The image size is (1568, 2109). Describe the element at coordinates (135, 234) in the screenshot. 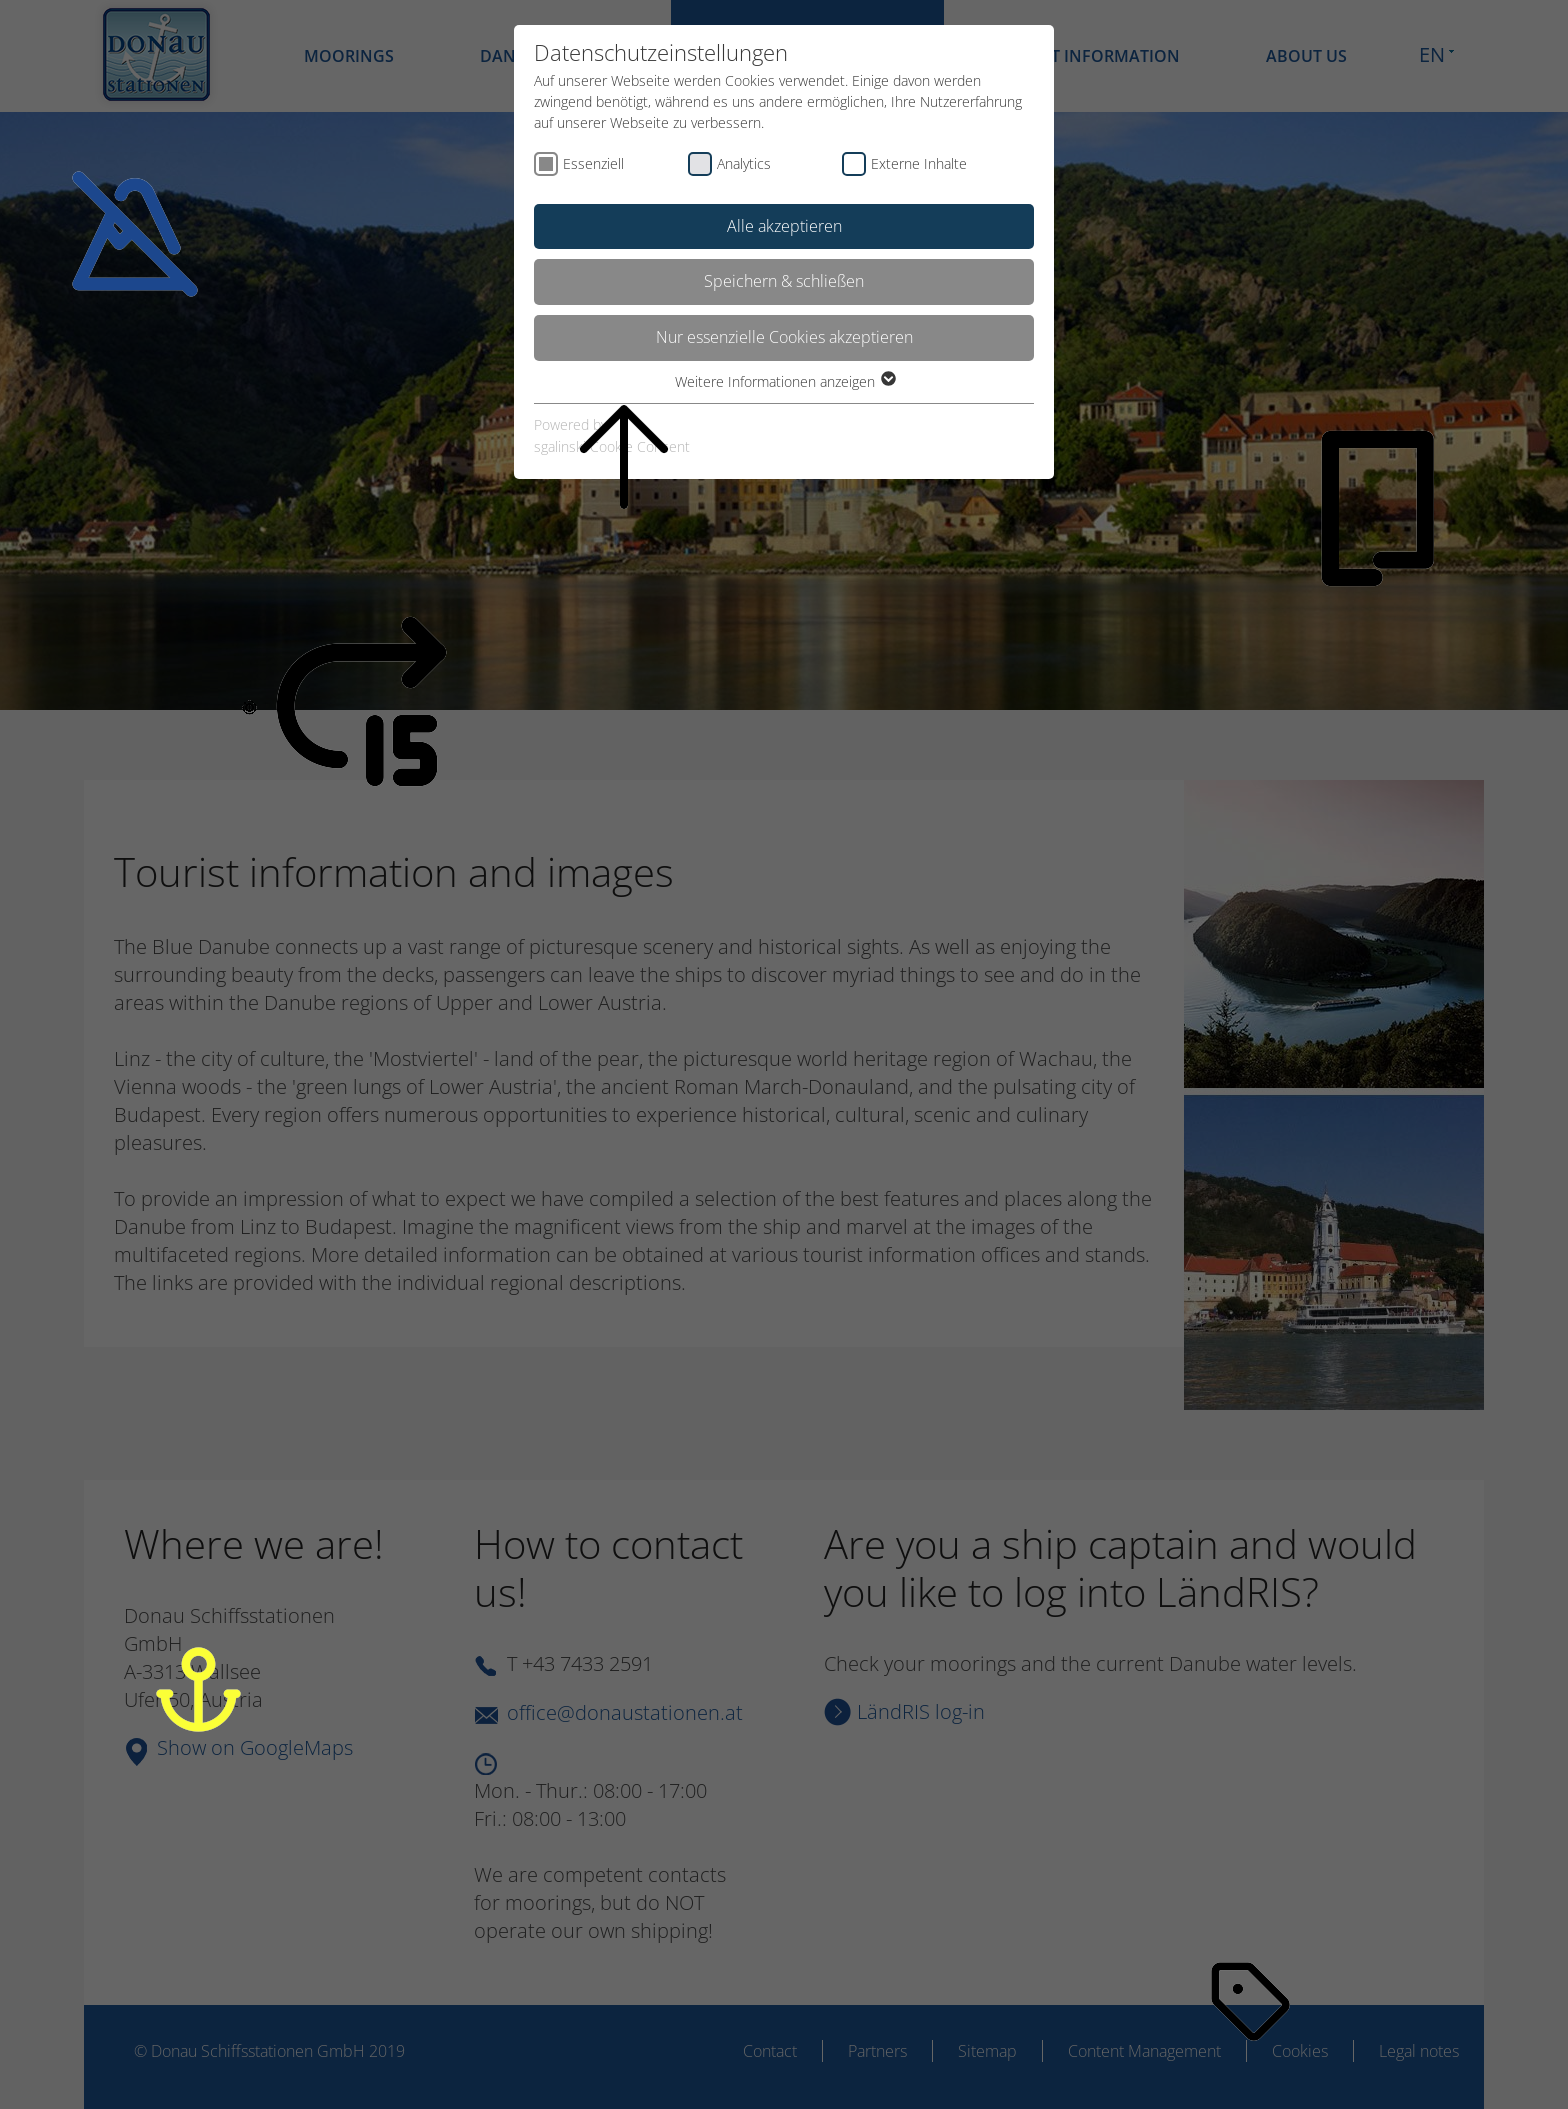

I see `image unavailable or cannot be displayed` at that location.